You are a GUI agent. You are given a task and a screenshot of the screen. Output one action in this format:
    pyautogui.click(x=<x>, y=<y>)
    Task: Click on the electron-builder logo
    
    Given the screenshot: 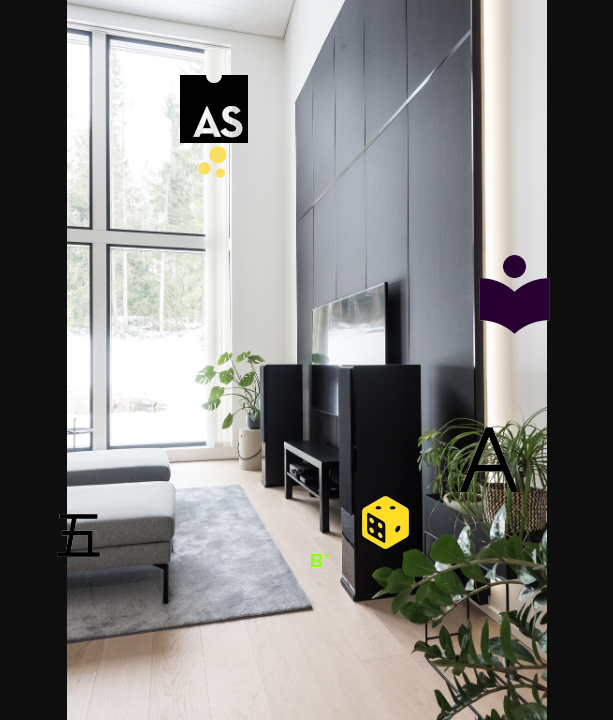 What is the action you would take?
    pyautogui.click(x=514, y=294)
    